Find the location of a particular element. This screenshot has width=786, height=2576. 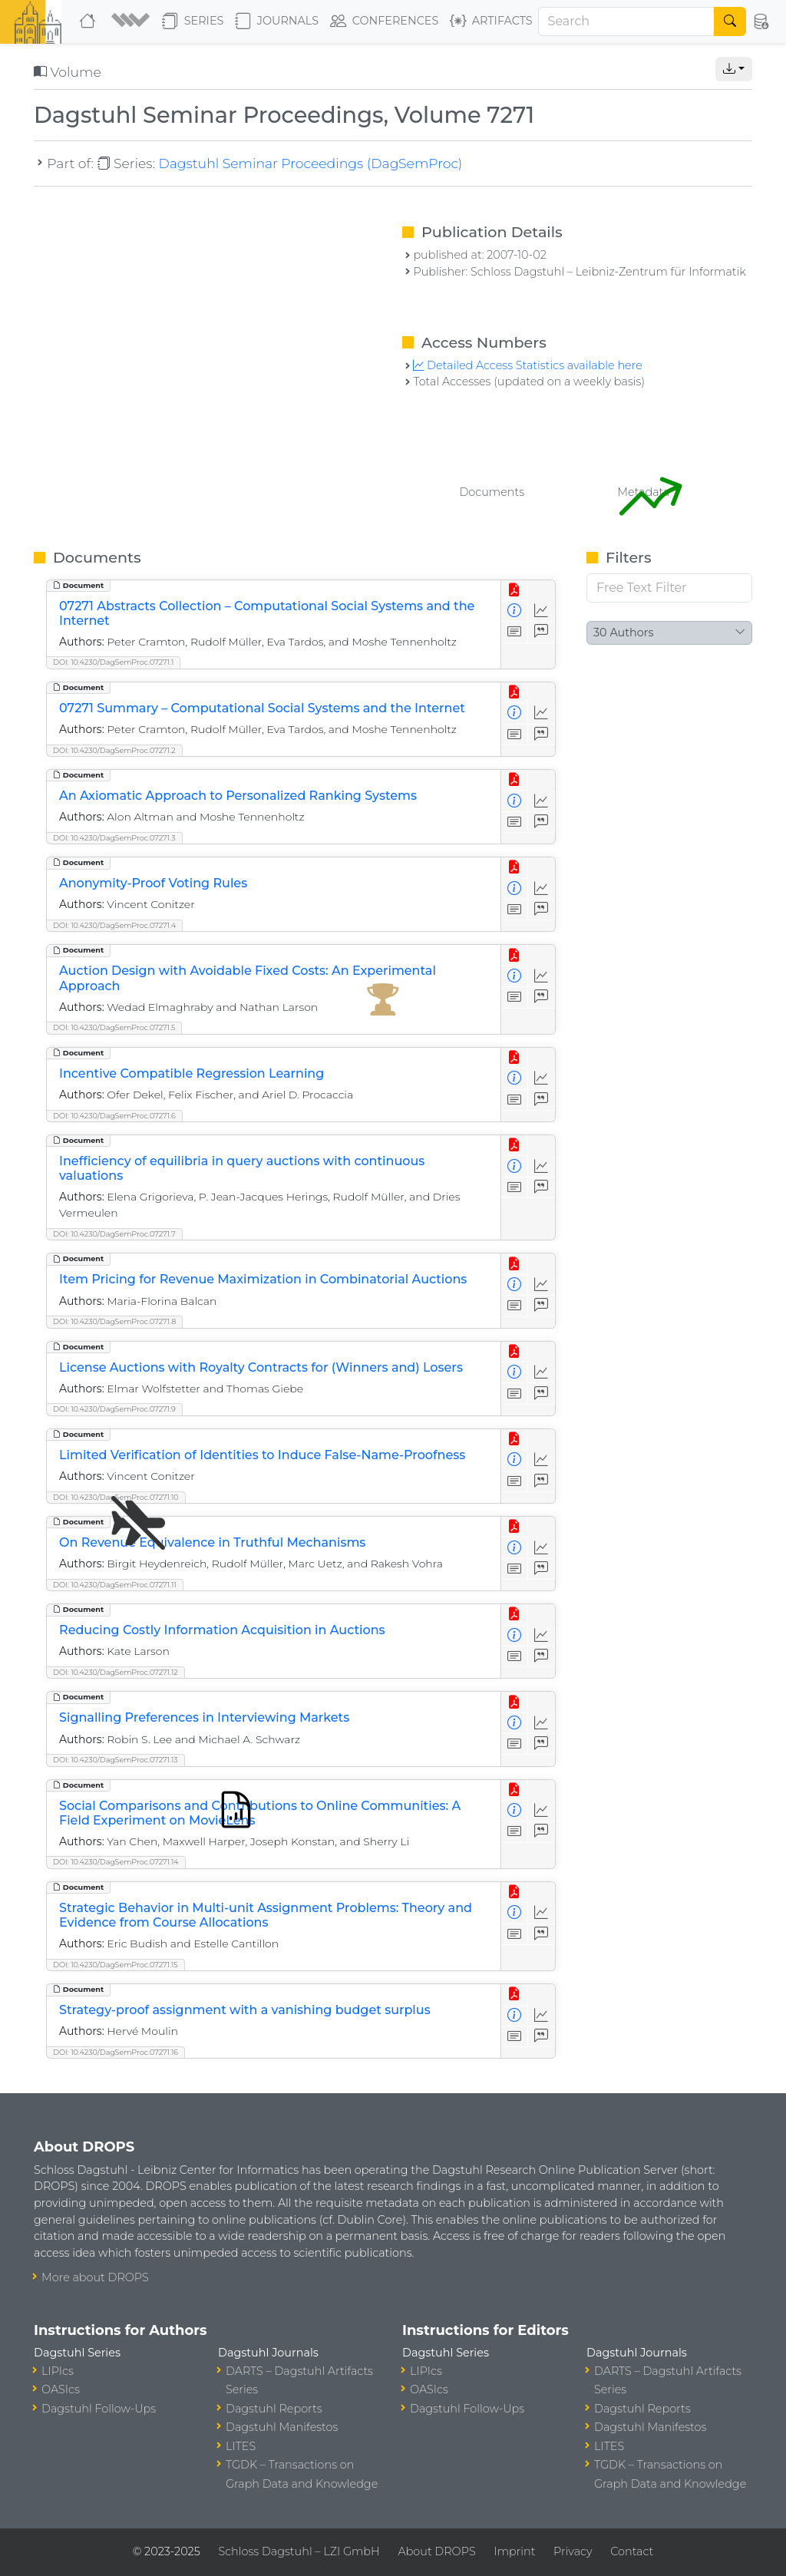

view achievements or awards is located at coordinates (383, 999).